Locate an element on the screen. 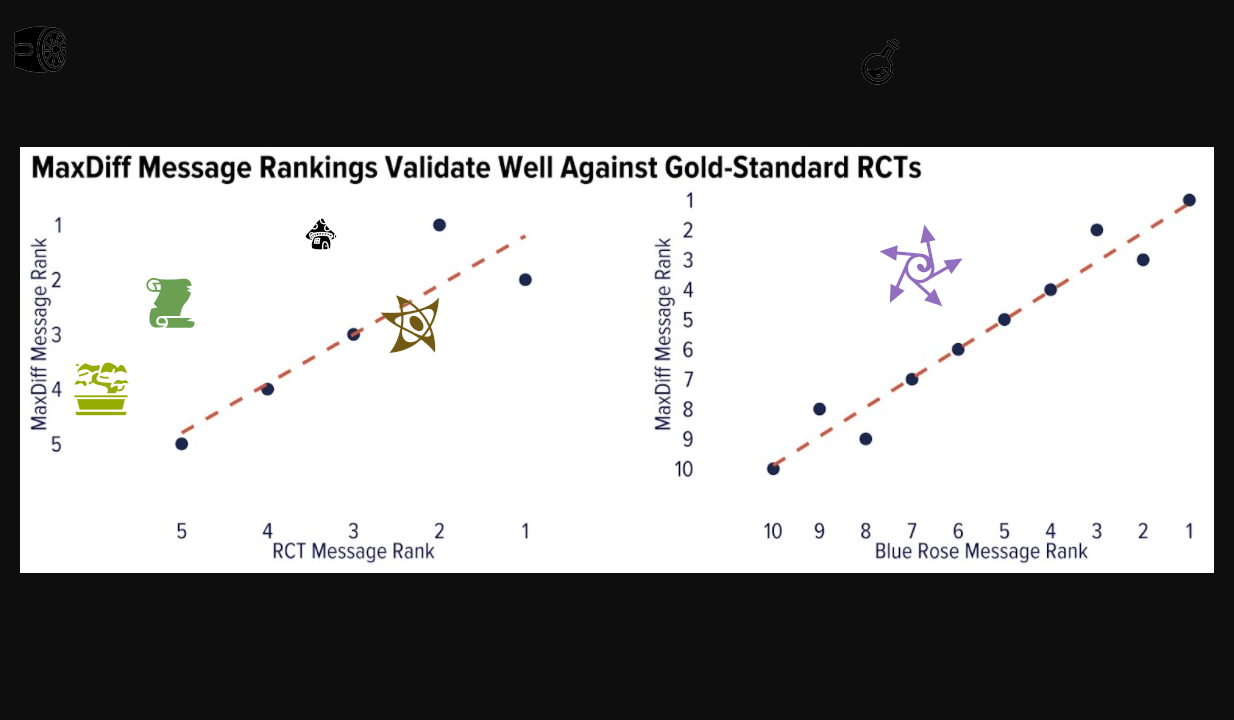  access zen garden or meditation features is located at coordinates (101, 389).